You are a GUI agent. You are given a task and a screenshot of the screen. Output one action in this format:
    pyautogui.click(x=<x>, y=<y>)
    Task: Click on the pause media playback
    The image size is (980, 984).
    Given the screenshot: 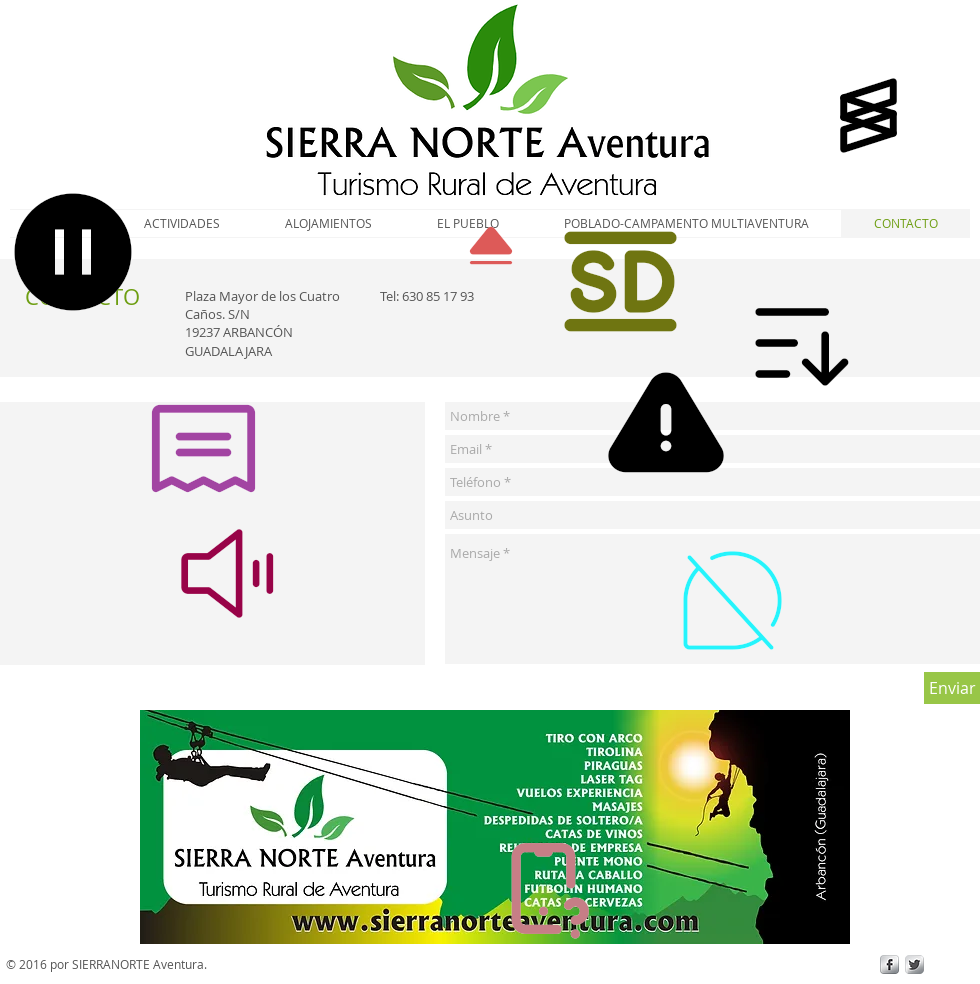 What is the action you would take?
    pyautogui.click(x=73, y=252)
    